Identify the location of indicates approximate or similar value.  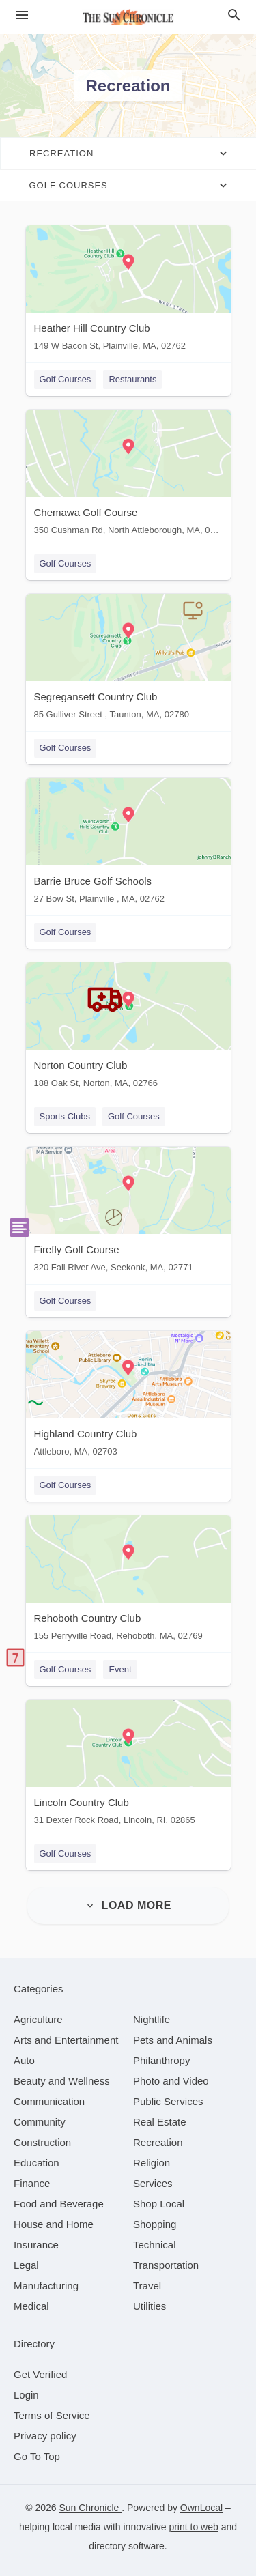
(35, 1403).